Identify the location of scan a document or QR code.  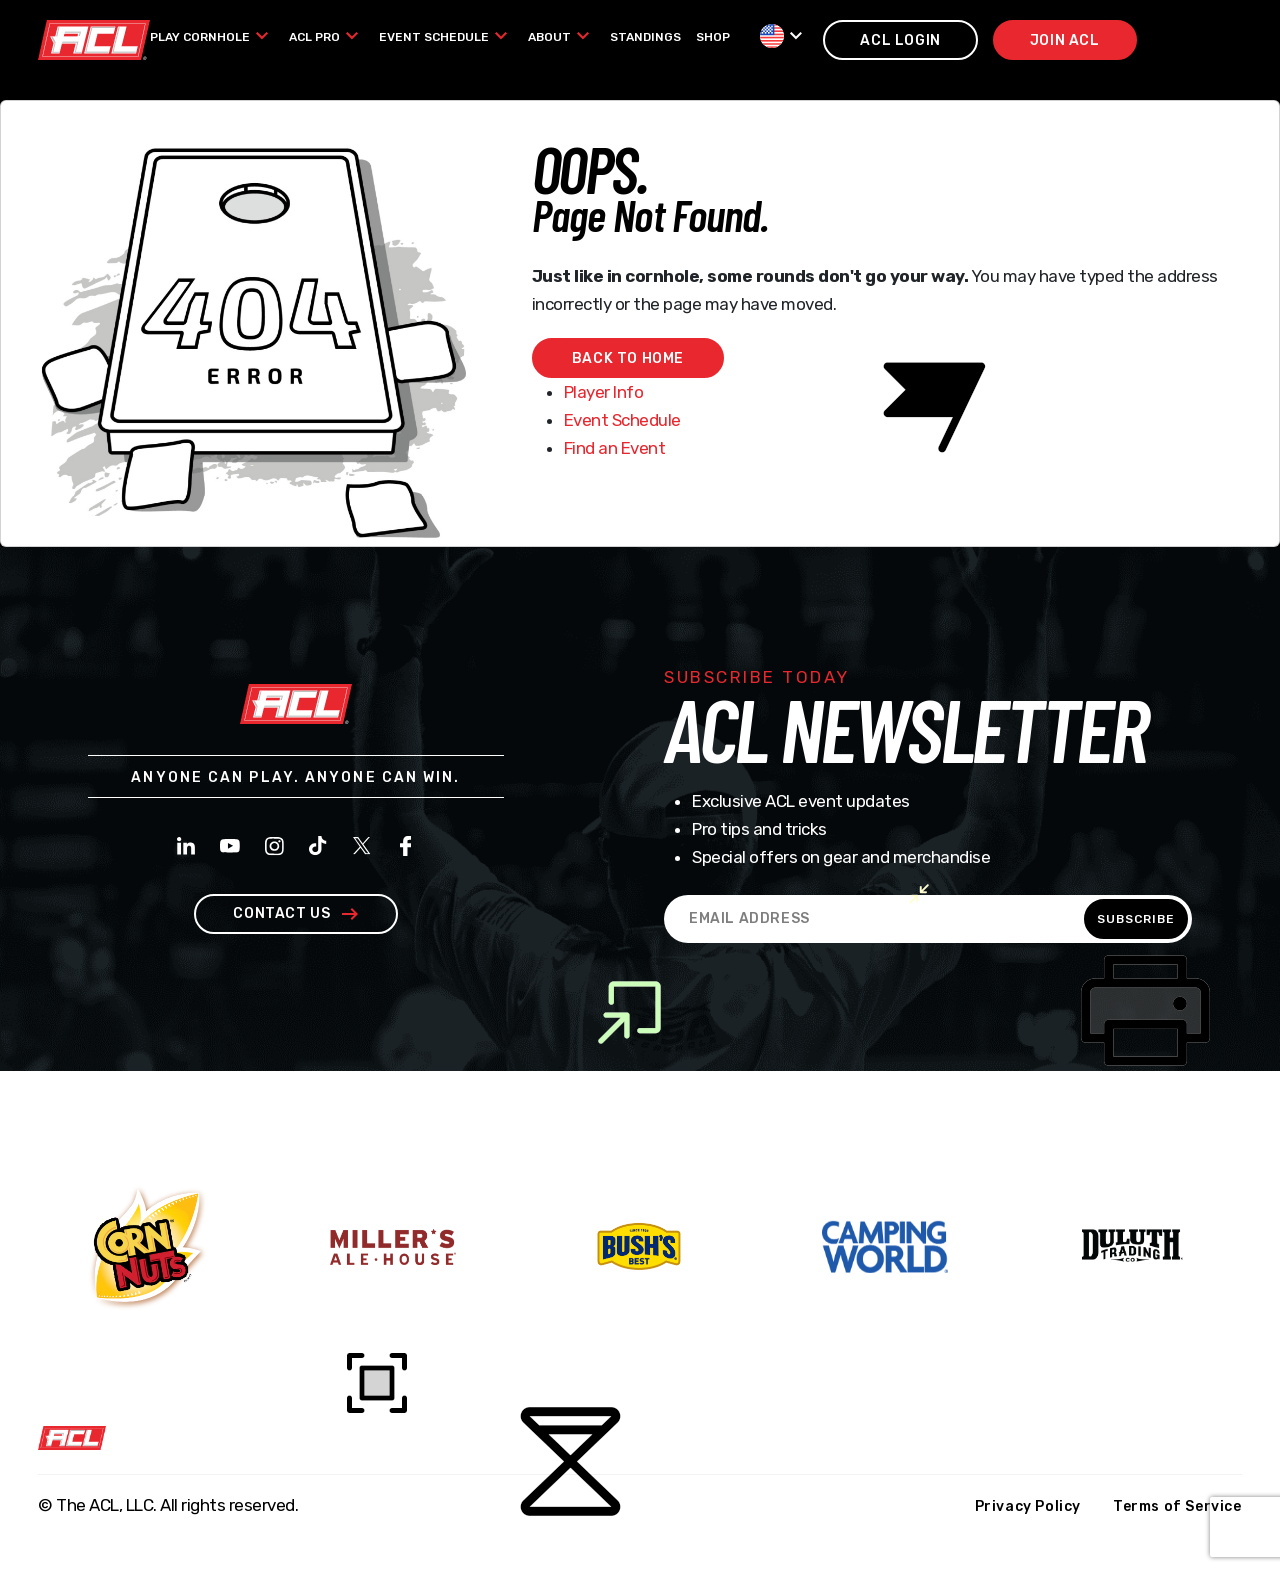
(377, 1383).